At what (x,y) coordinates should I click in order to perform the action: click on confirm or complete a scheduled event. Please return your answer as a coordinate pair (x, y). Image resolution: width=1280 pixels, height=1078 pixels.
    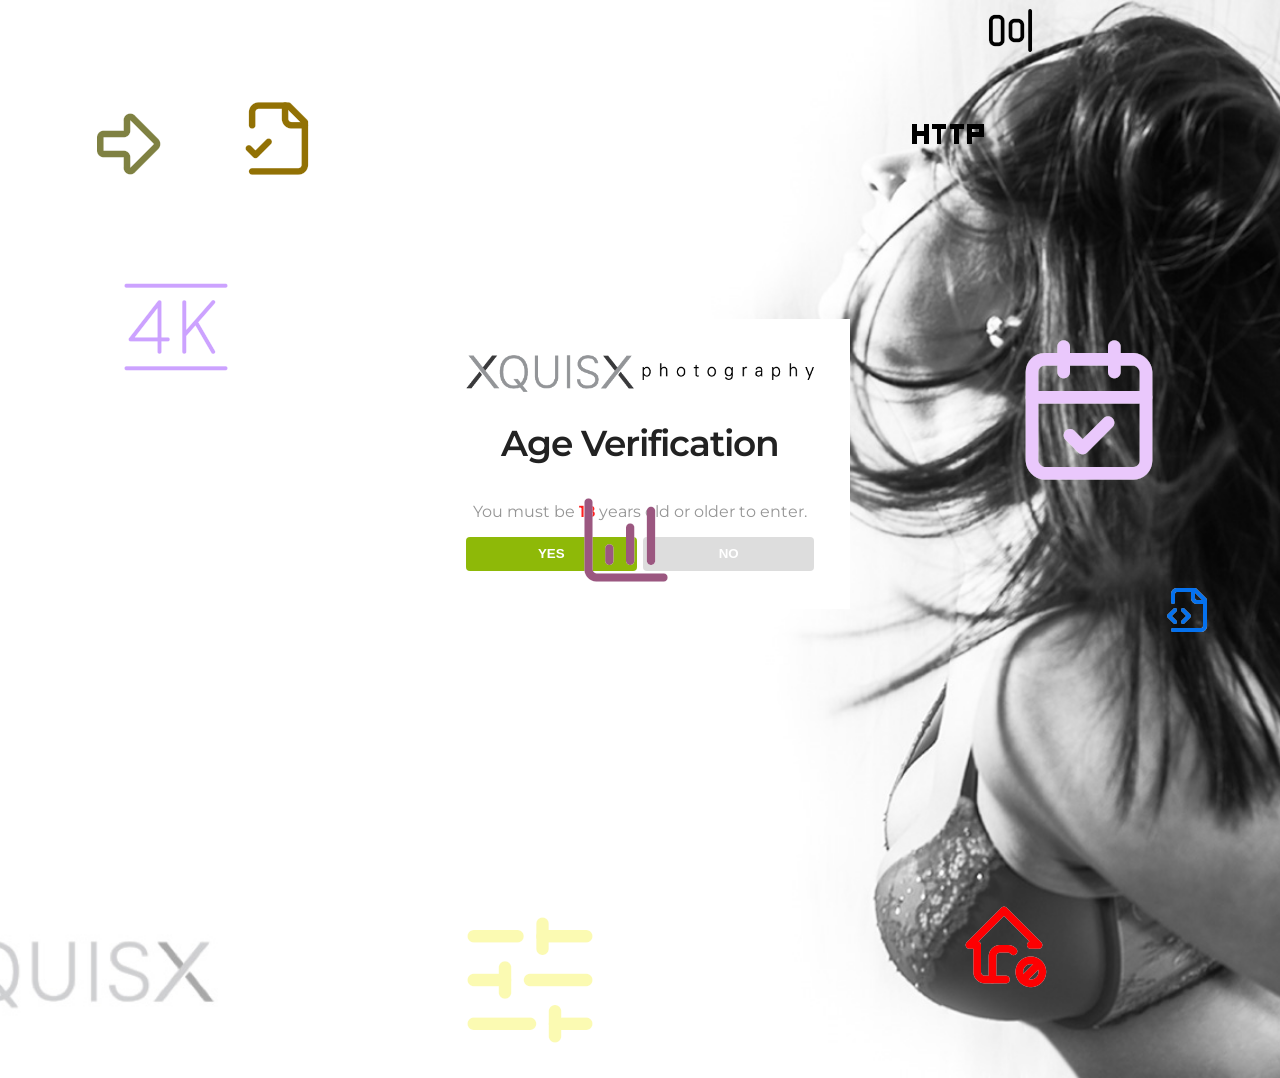
    Looking at the image, I should click on (1089, 410).